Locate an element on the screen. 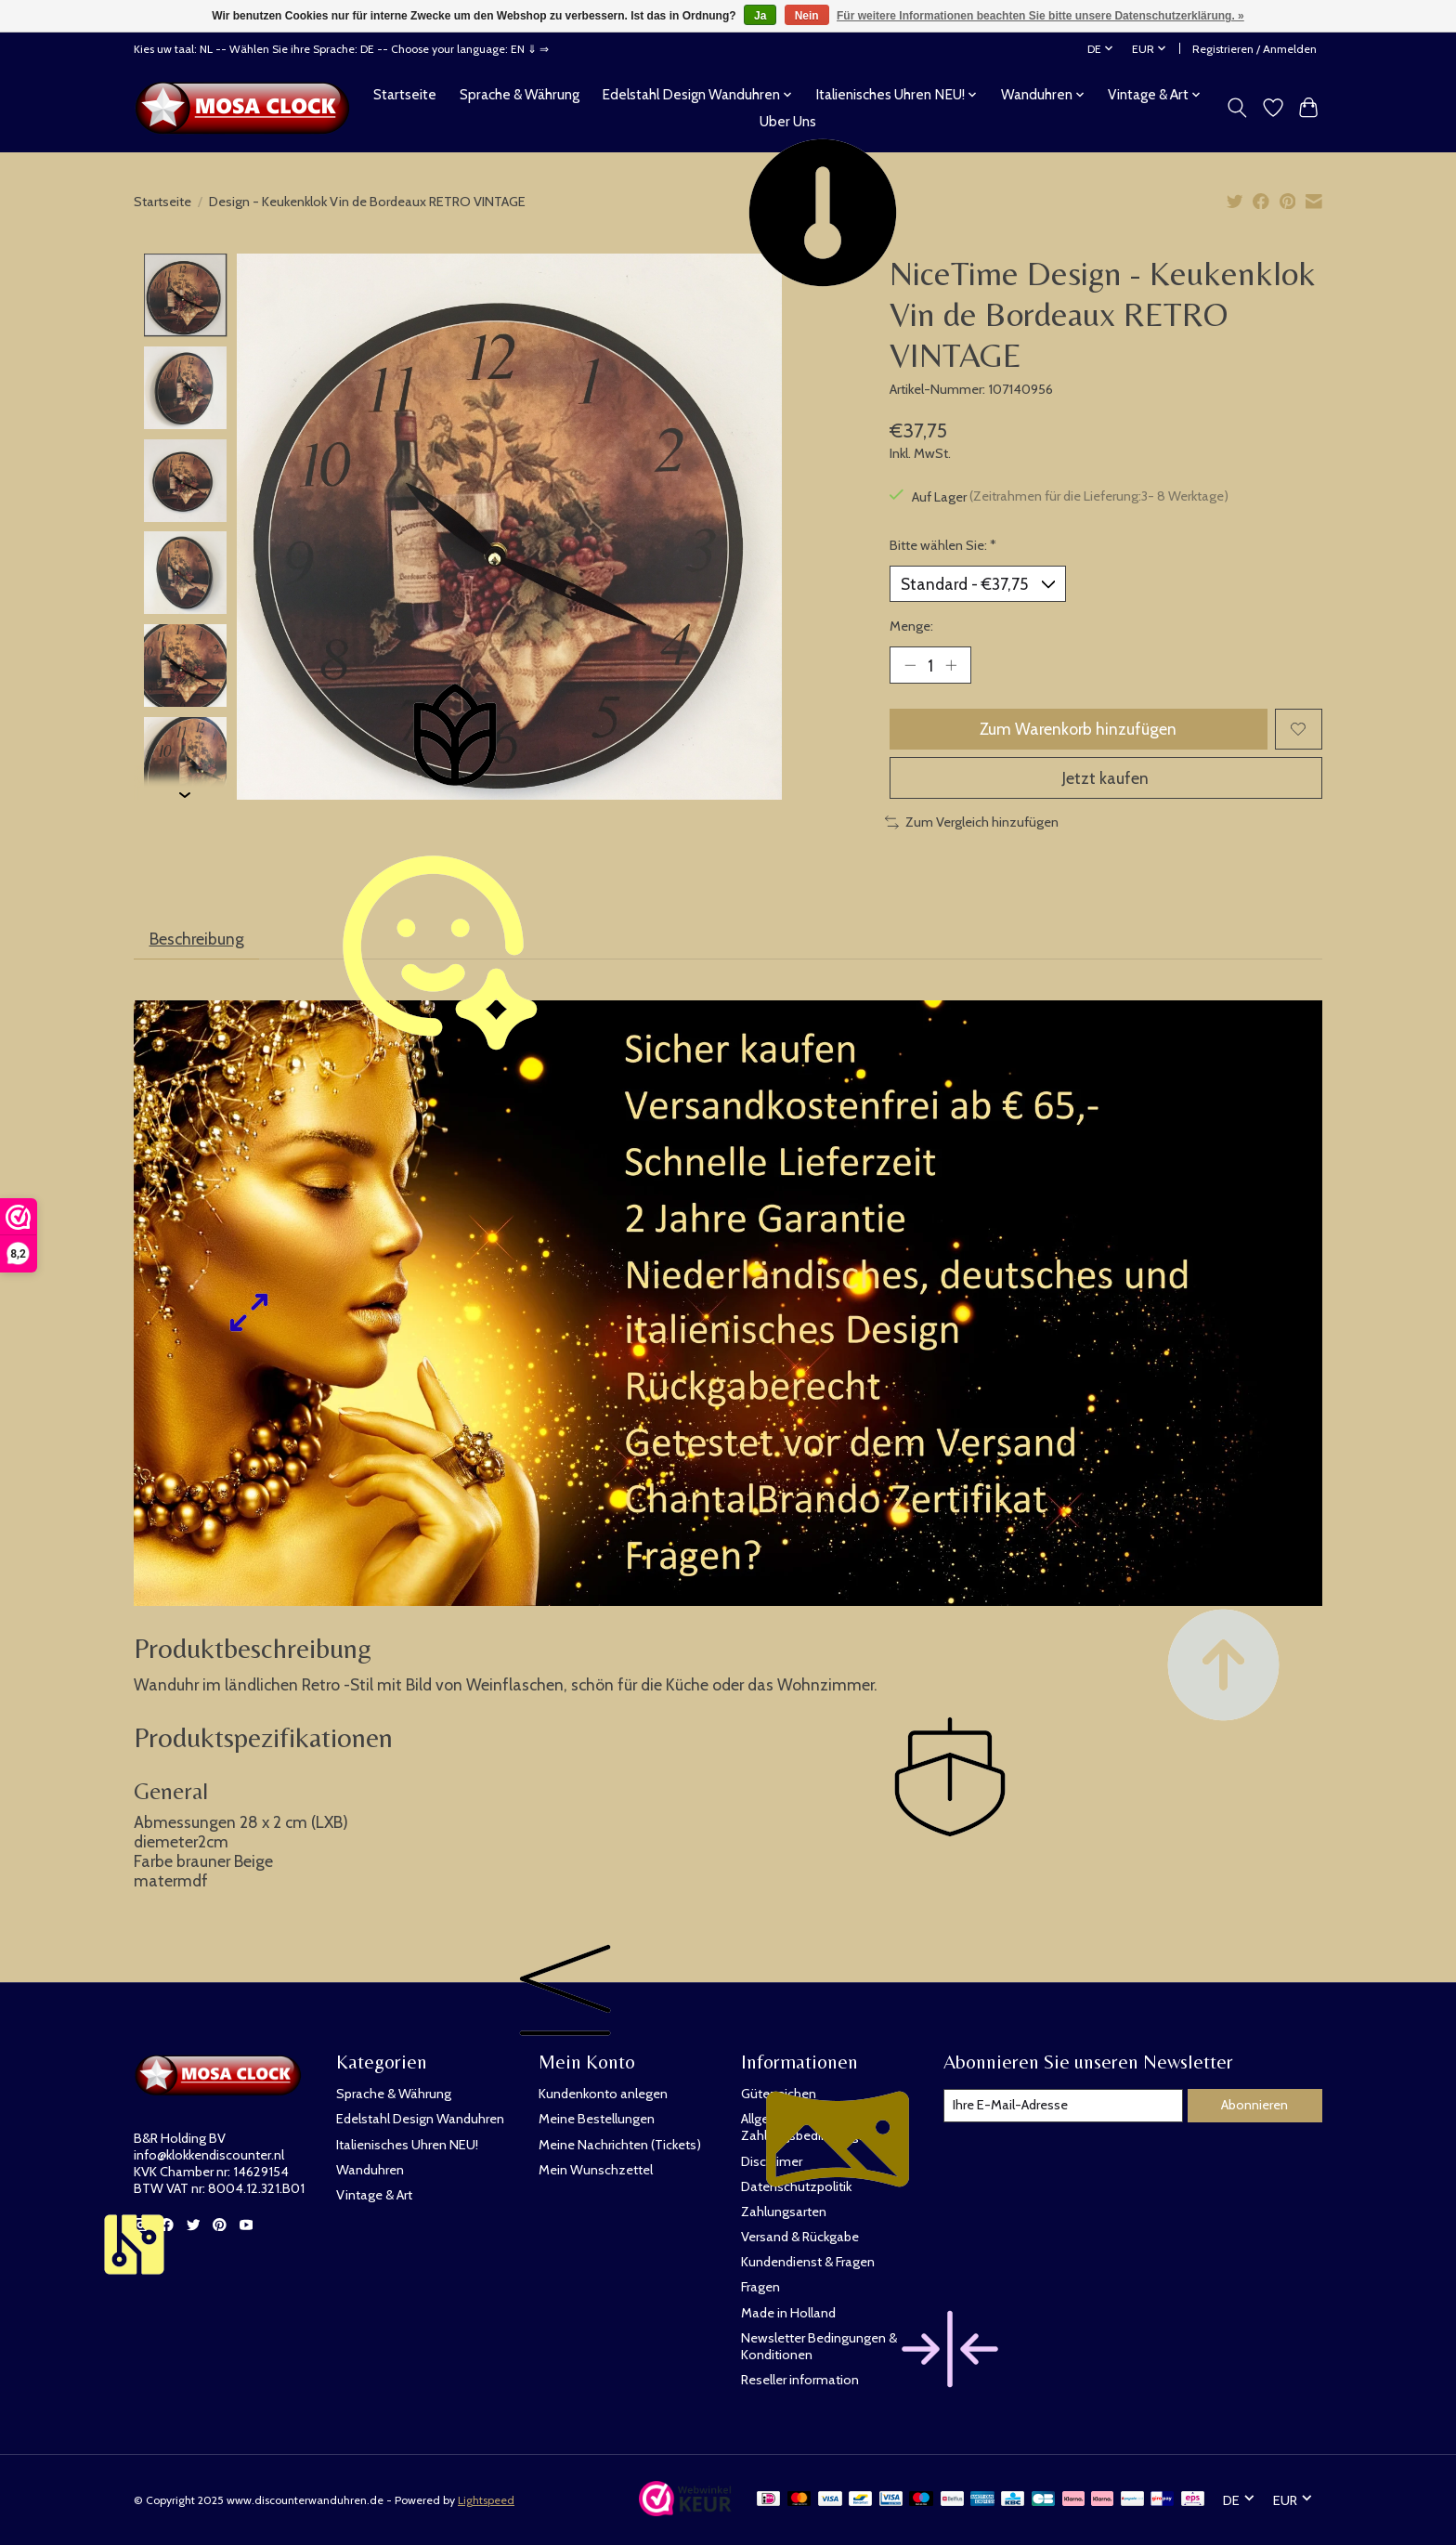 This screenshot has height=2545, width=1456. filter by grain or wheat products is located at coordinates (455, 737).